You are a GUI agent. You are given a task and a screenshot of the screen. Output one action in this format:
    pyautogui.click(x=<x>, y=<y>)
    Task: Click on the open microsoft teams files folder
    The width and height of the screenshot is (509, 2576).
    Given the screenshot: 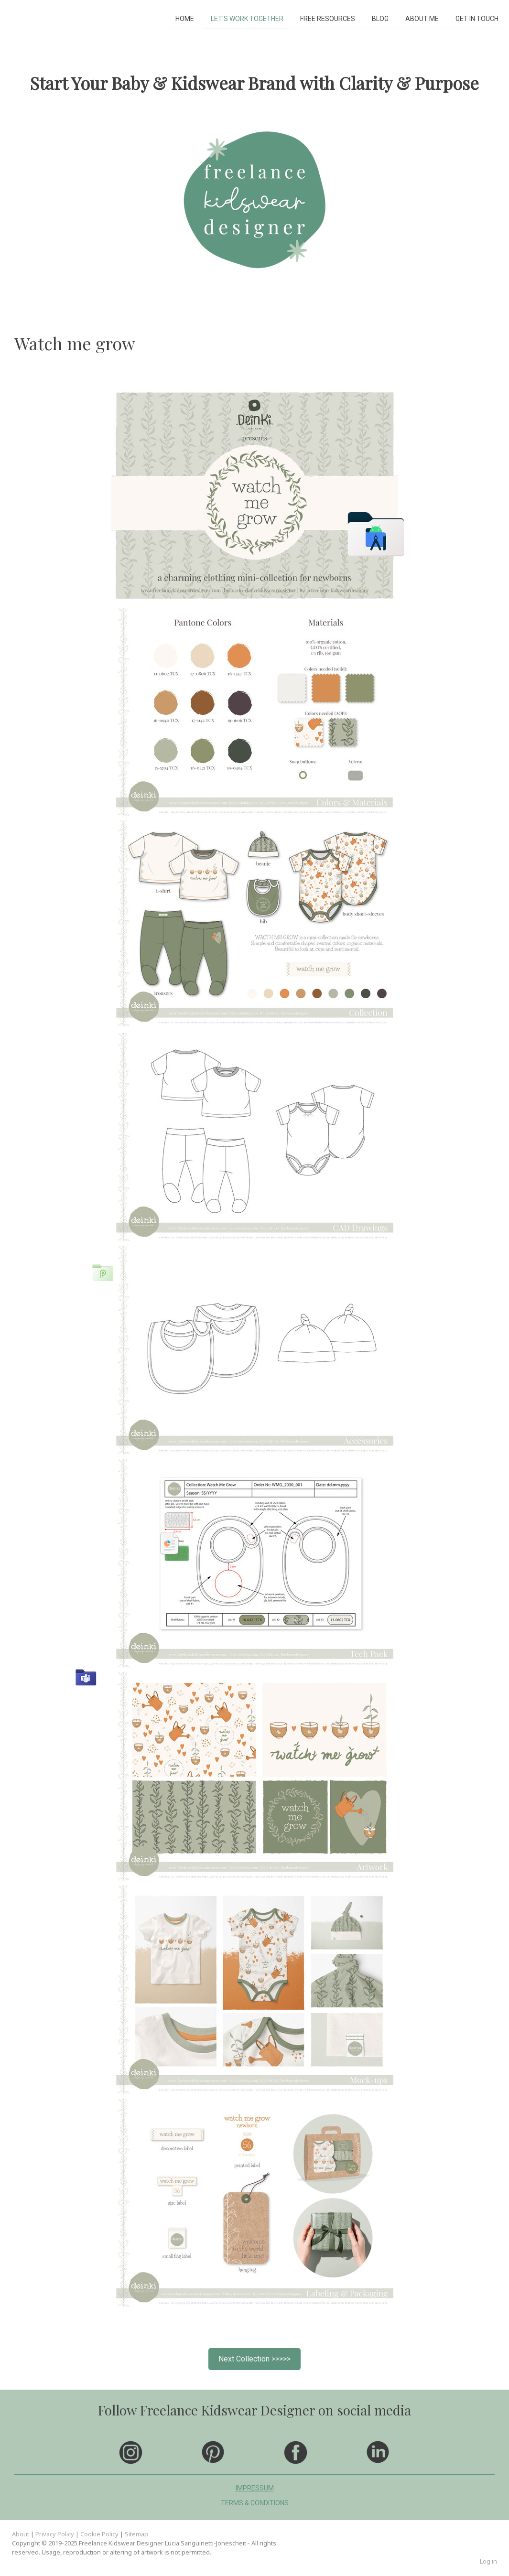 What is the action you would take?
    pyautogui.click(x=86, y=1678)
    